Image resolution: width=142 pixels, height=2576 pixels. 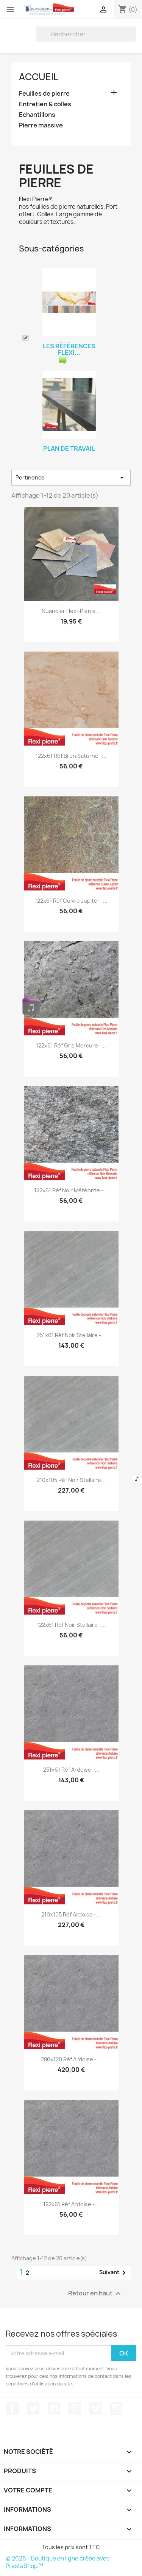 I want to click on indicates user is online and available, so click(x=62, y=360).